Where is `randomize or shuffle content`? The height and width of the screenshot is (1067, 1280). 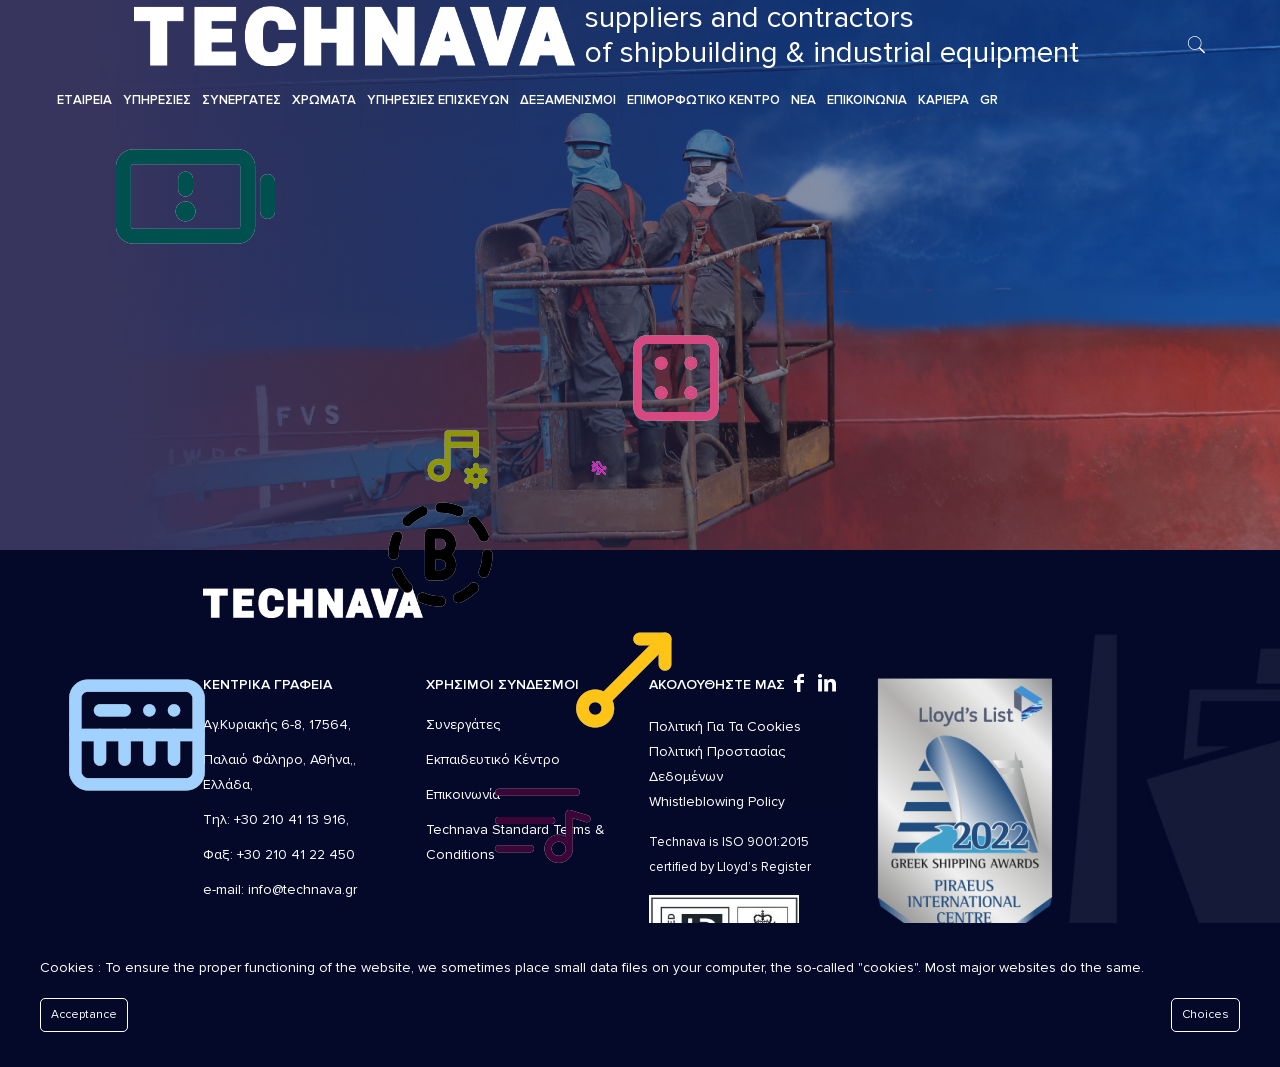
randomize or shuffle content is located at coordinates (676, 378).